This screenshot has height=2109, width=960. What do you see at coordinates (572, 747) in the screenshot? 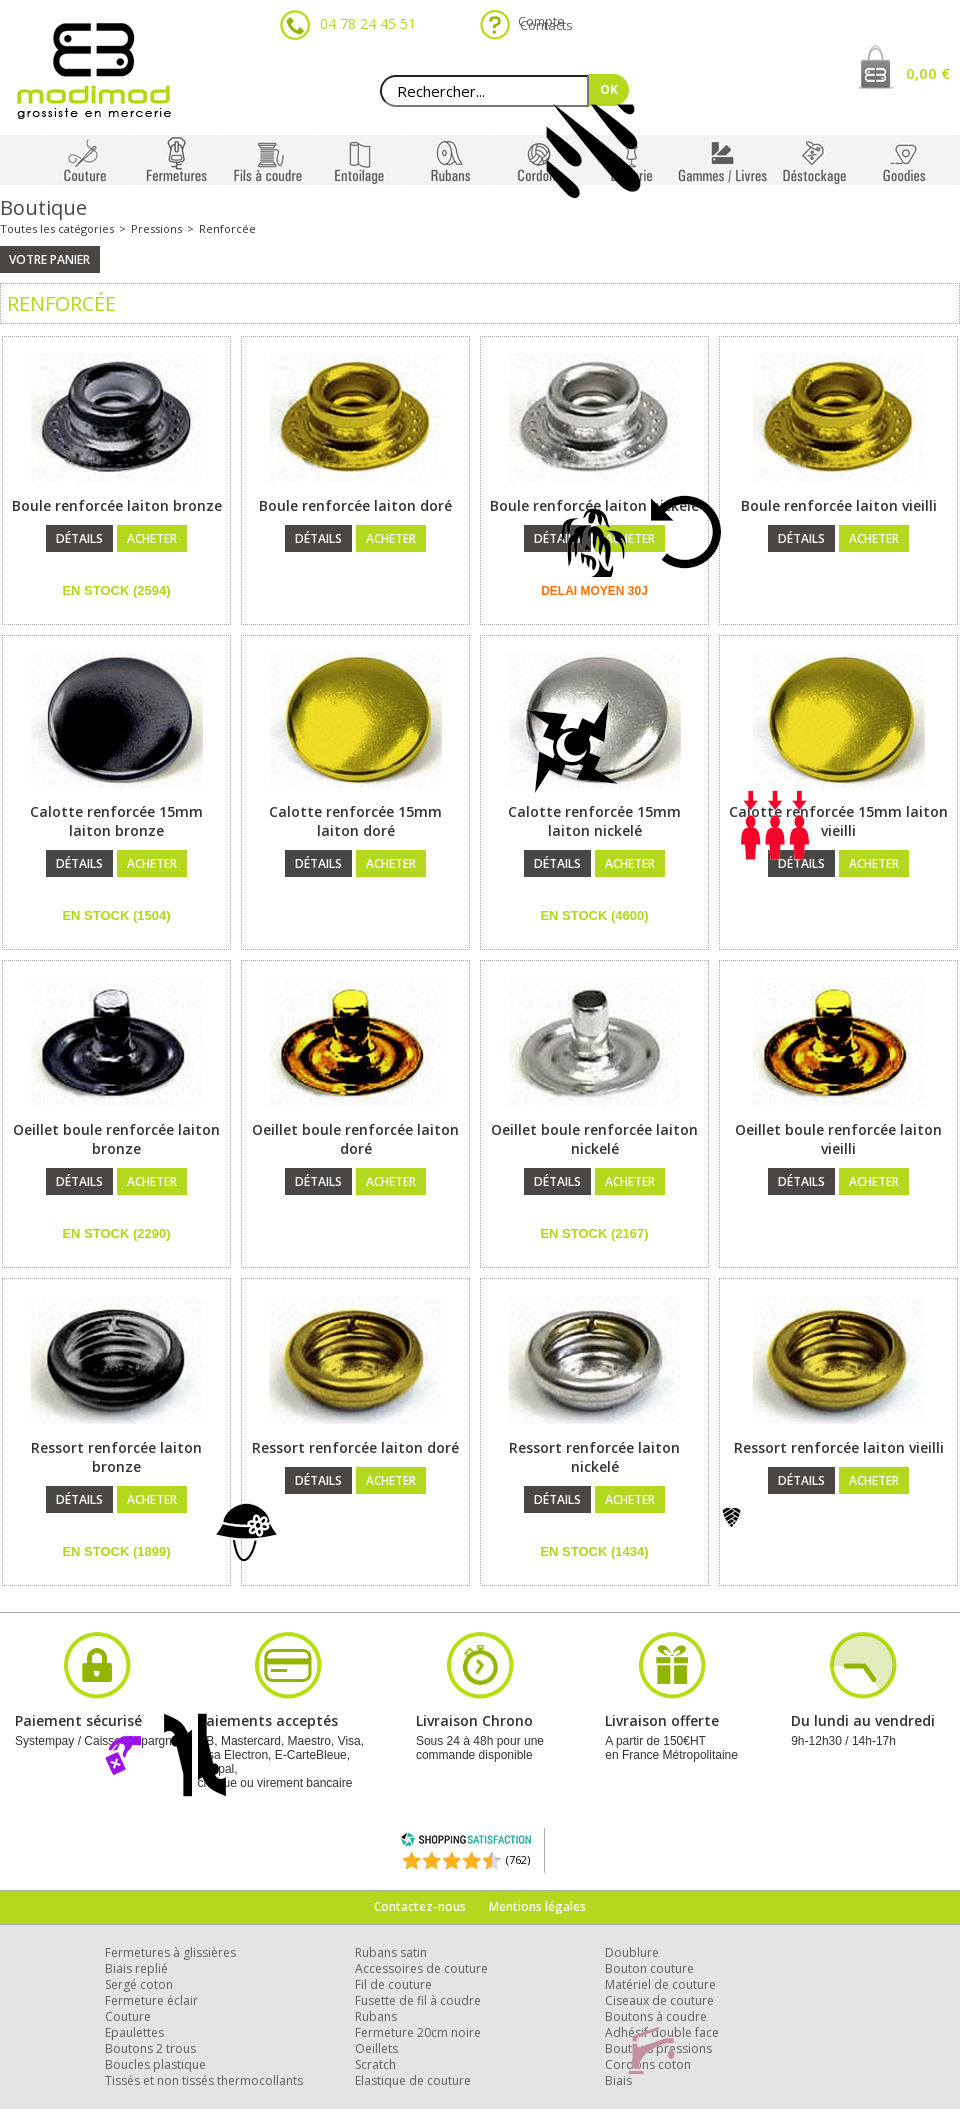
I see `shuriken or ninja throwing star weapon icon` at bounding box center [572, 747].